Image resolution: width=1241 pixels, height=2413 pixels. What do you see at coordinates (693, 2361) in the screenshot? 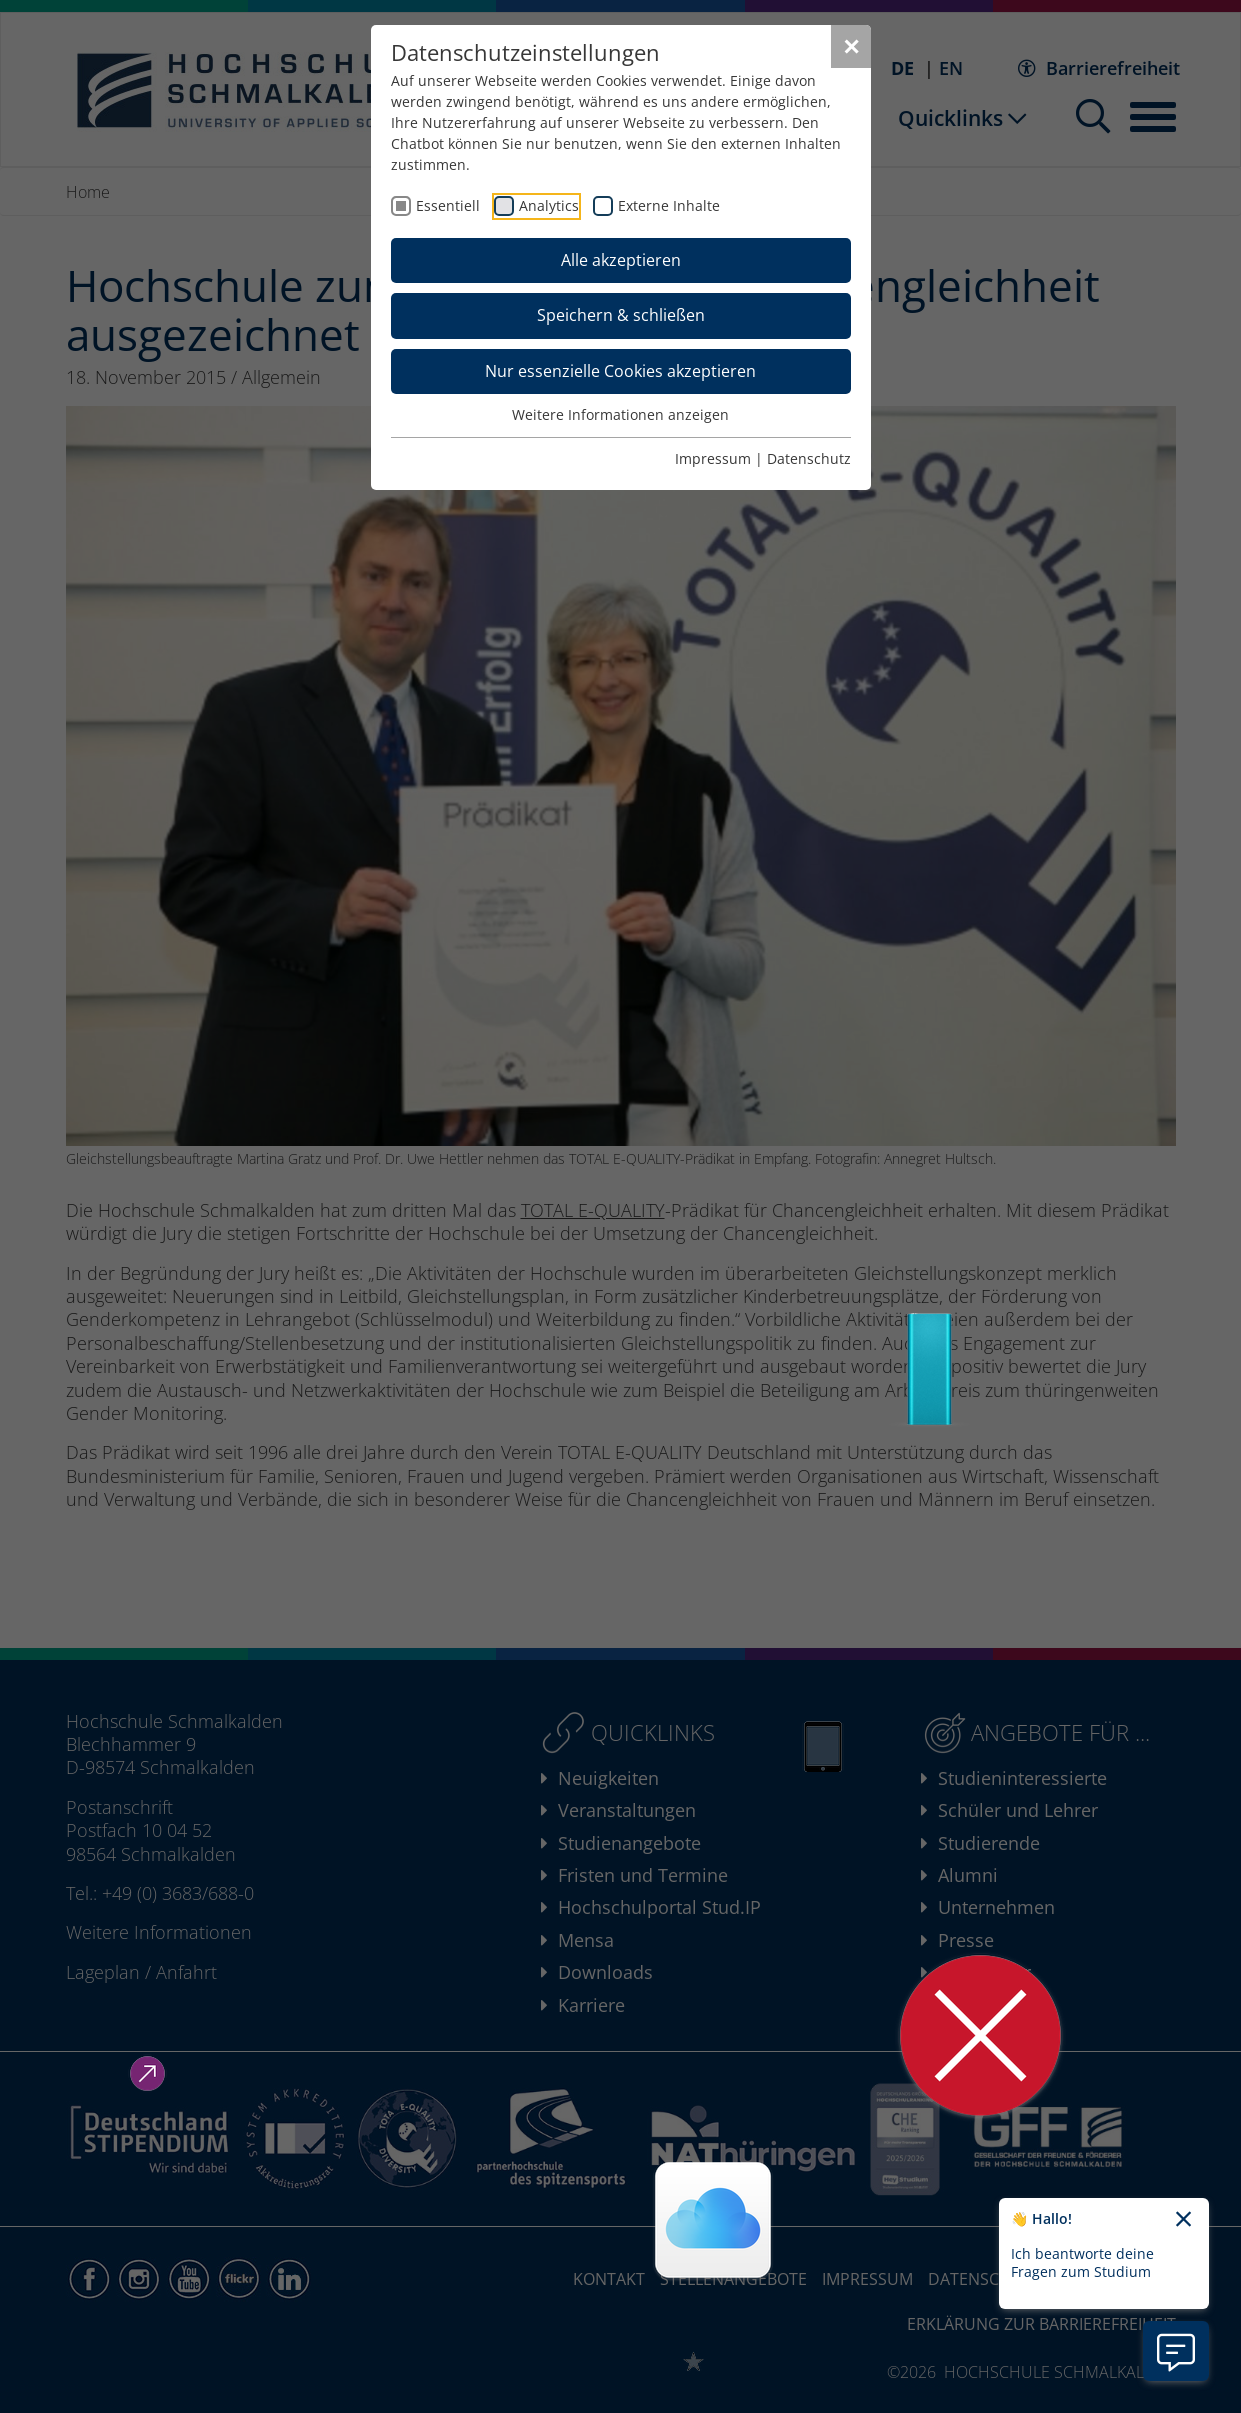
I see `view VIP contacts in mail` at bounding box center [693, 2361].